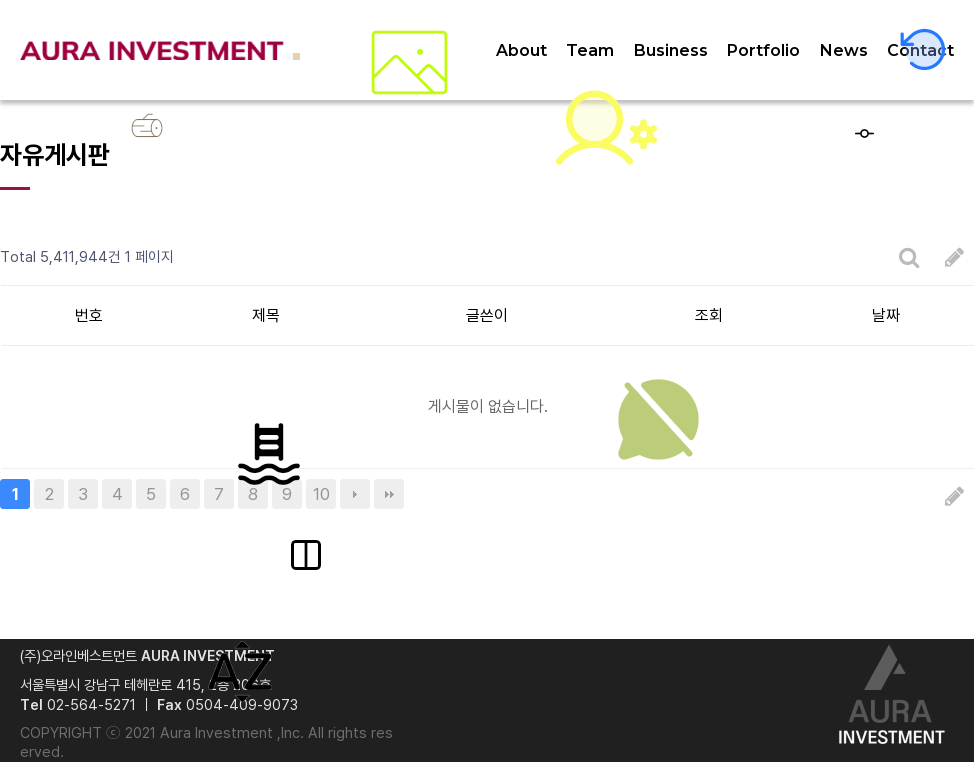 This screenshot has width=974, height=762. I want to click on view commit history, so click(864, 133).